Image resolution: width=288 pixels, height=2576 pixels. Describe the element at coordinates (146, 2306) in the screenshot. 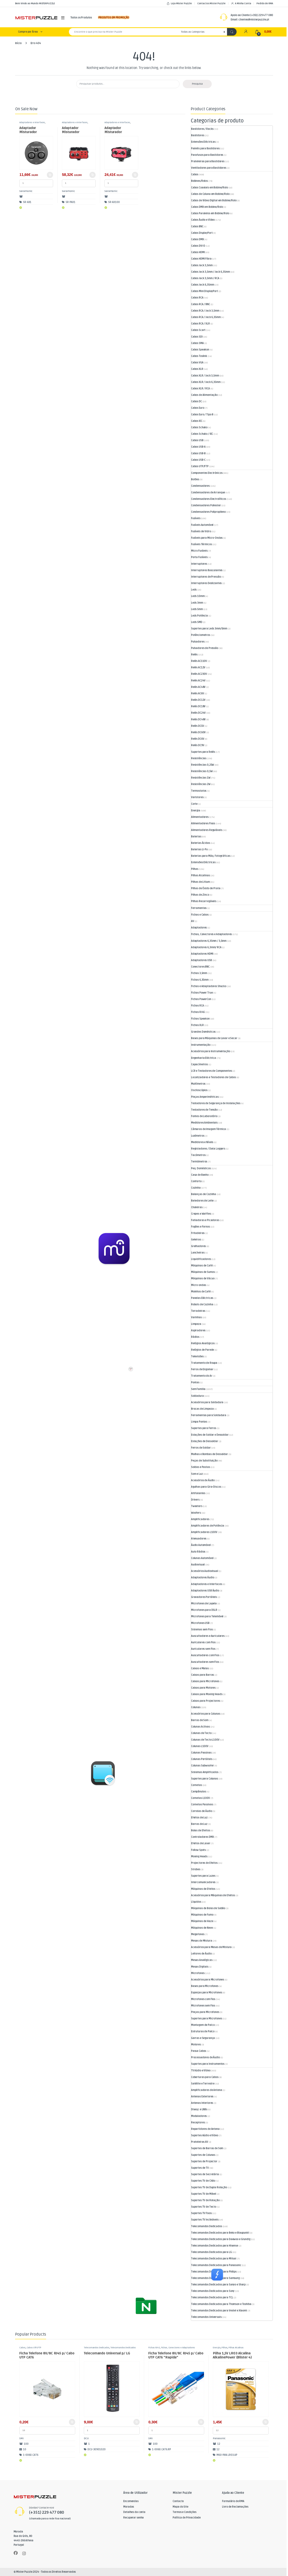

I see `open nginx configuration files folder` at that location.